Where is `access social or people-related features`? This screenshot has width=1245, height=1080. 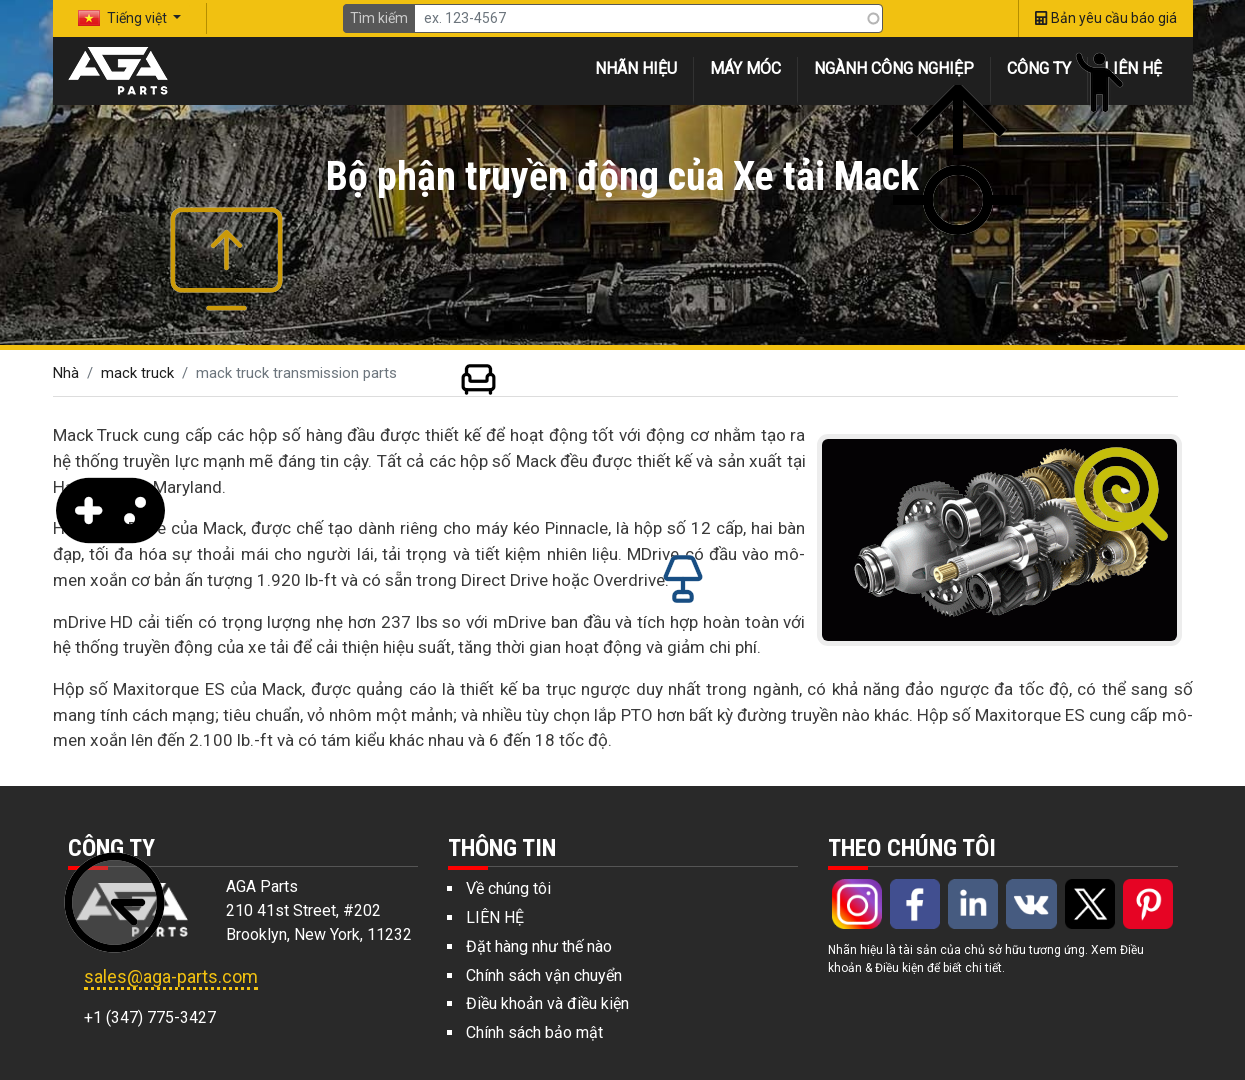
access social or people-related features is located at coordinates (1099, 82).